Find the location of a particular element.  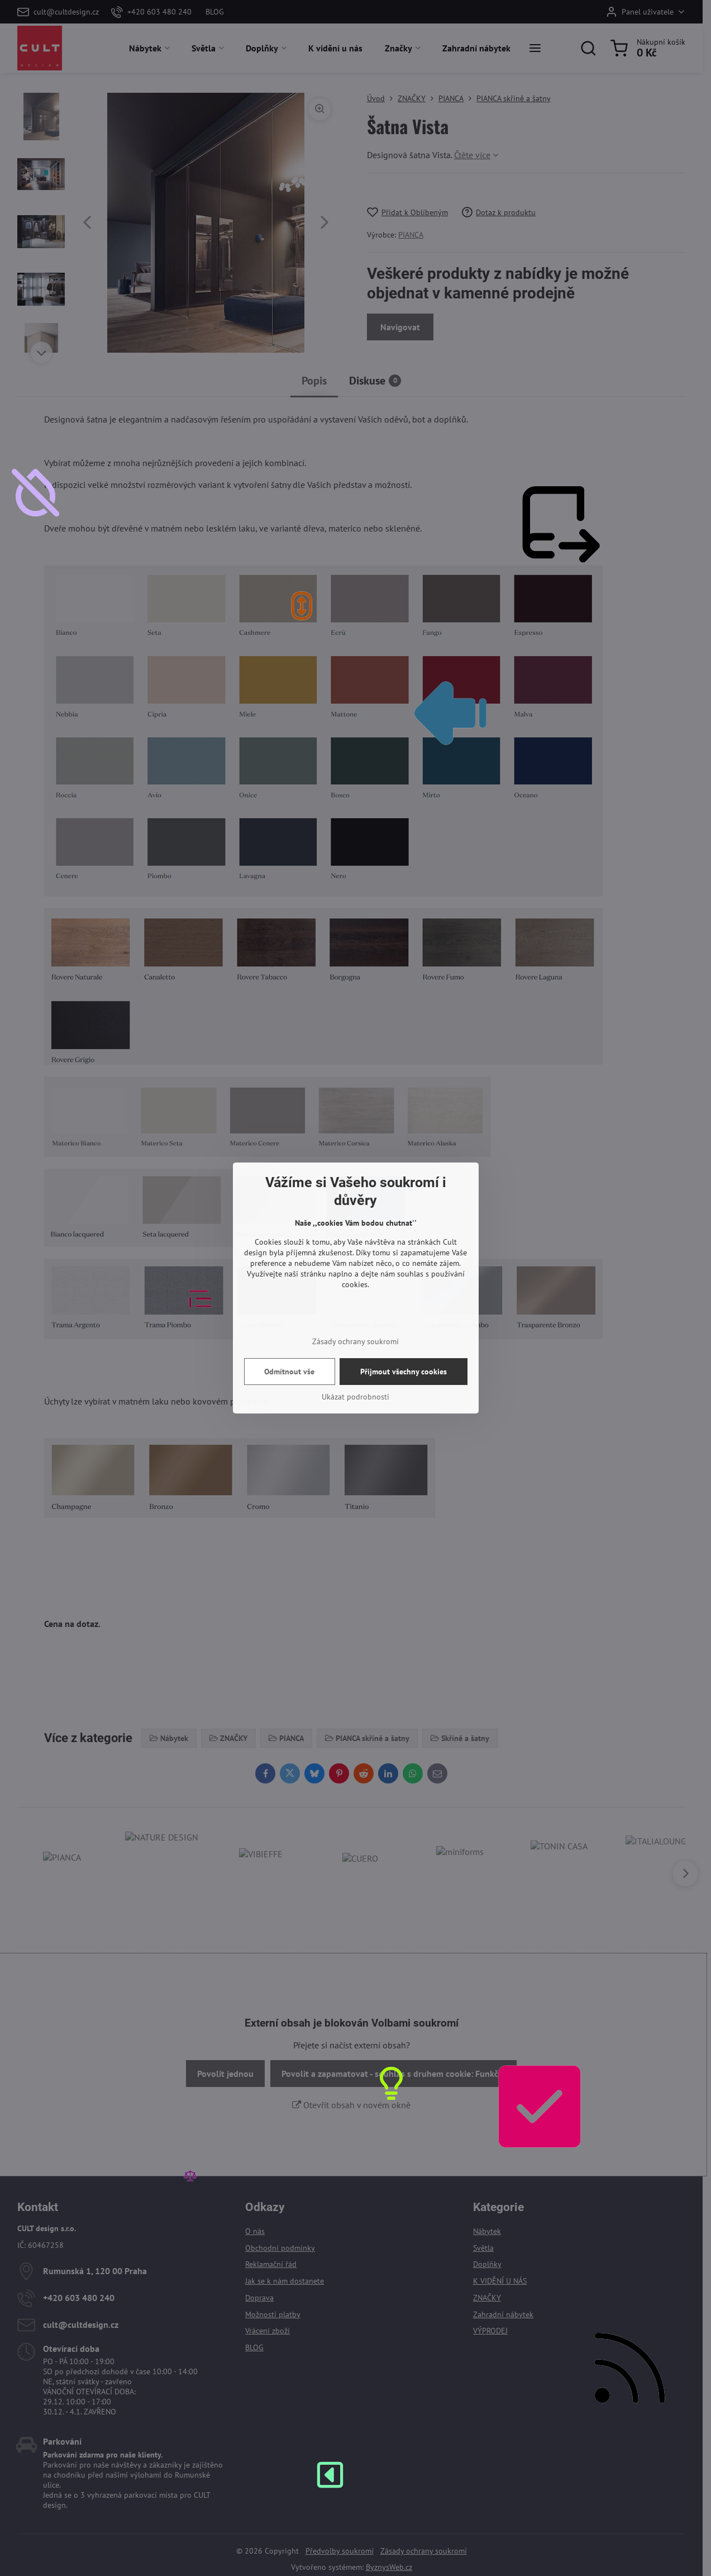

view tips or suggestions is located at coordinates (391, 2083).